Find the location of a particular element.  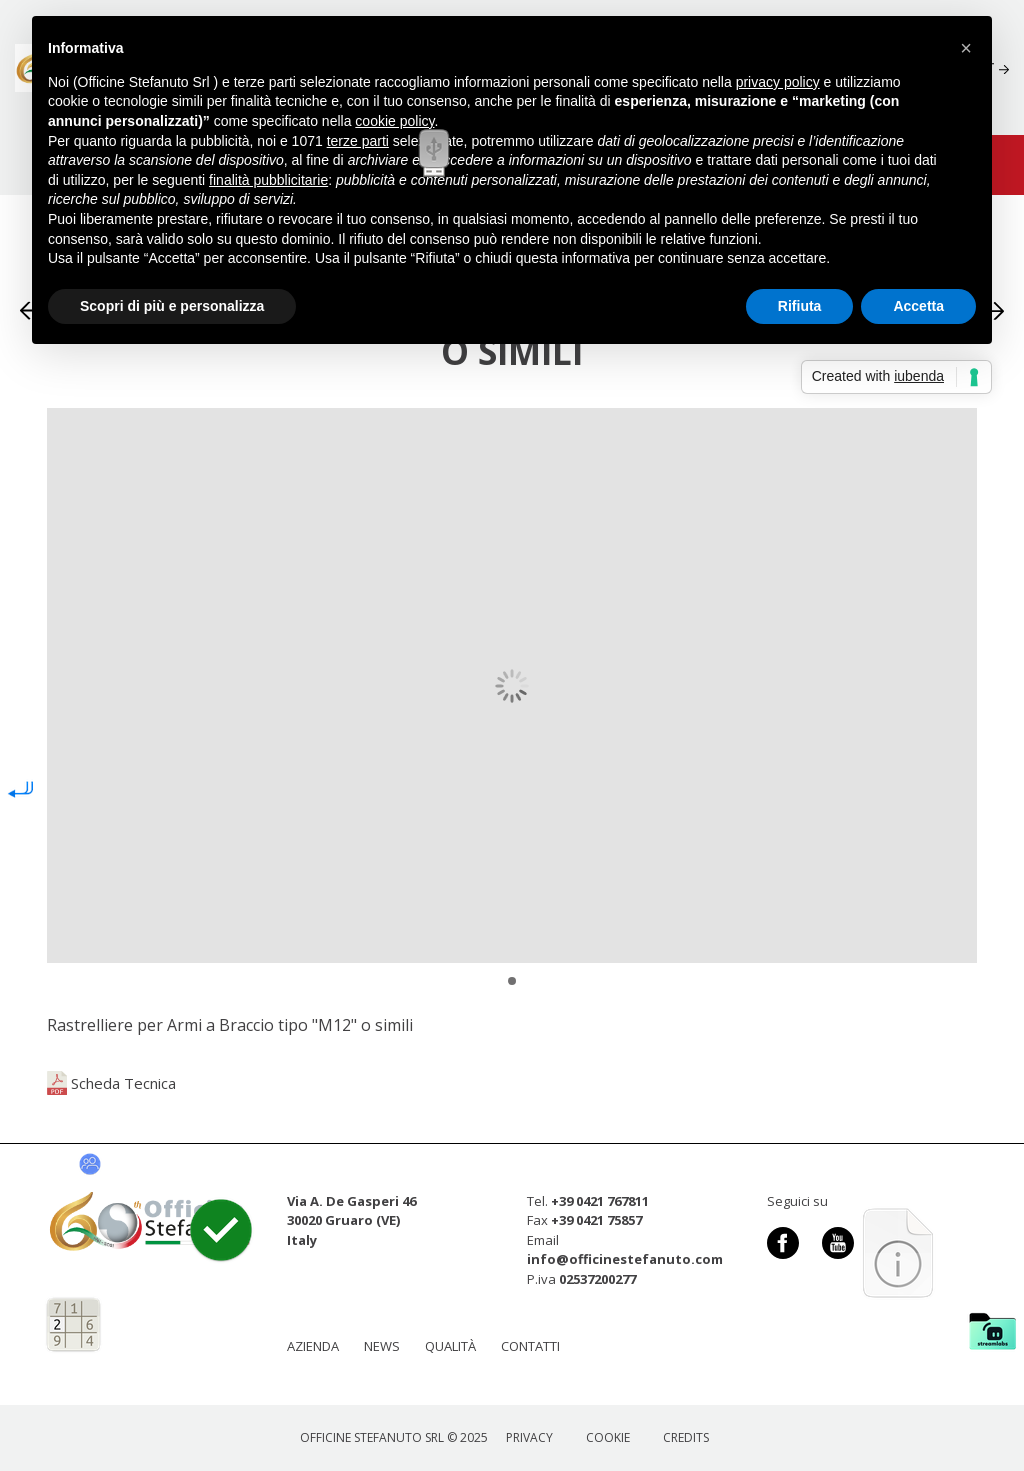

launch the sudoku puzzle game is located at coordinates (73, 1324).